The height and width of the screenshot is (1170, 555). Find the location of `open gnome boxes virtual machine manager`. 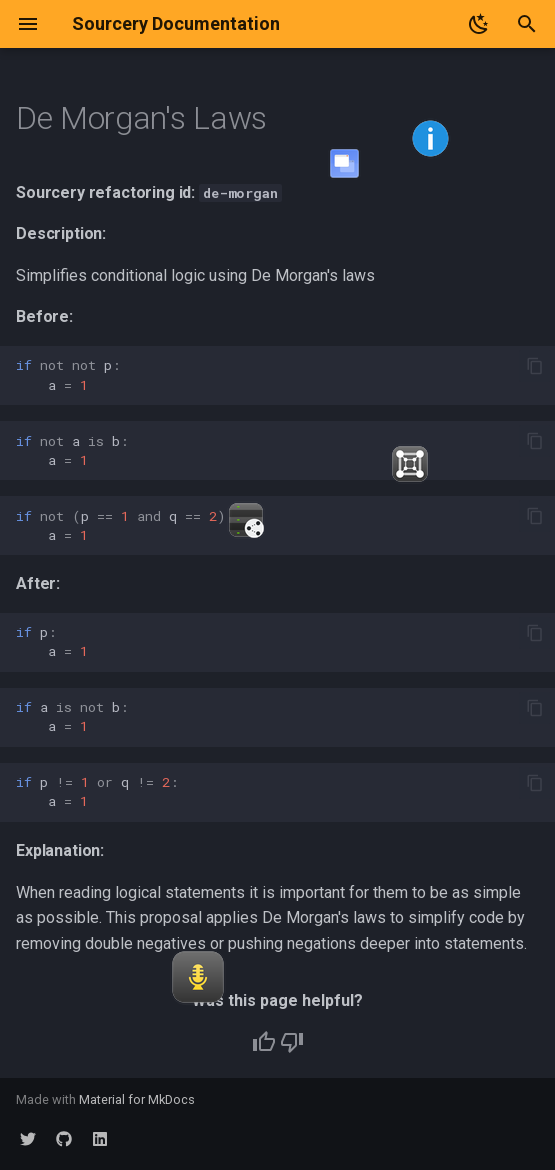

open gnome boxes virtual machine manager is located at coordinates (410, 464).